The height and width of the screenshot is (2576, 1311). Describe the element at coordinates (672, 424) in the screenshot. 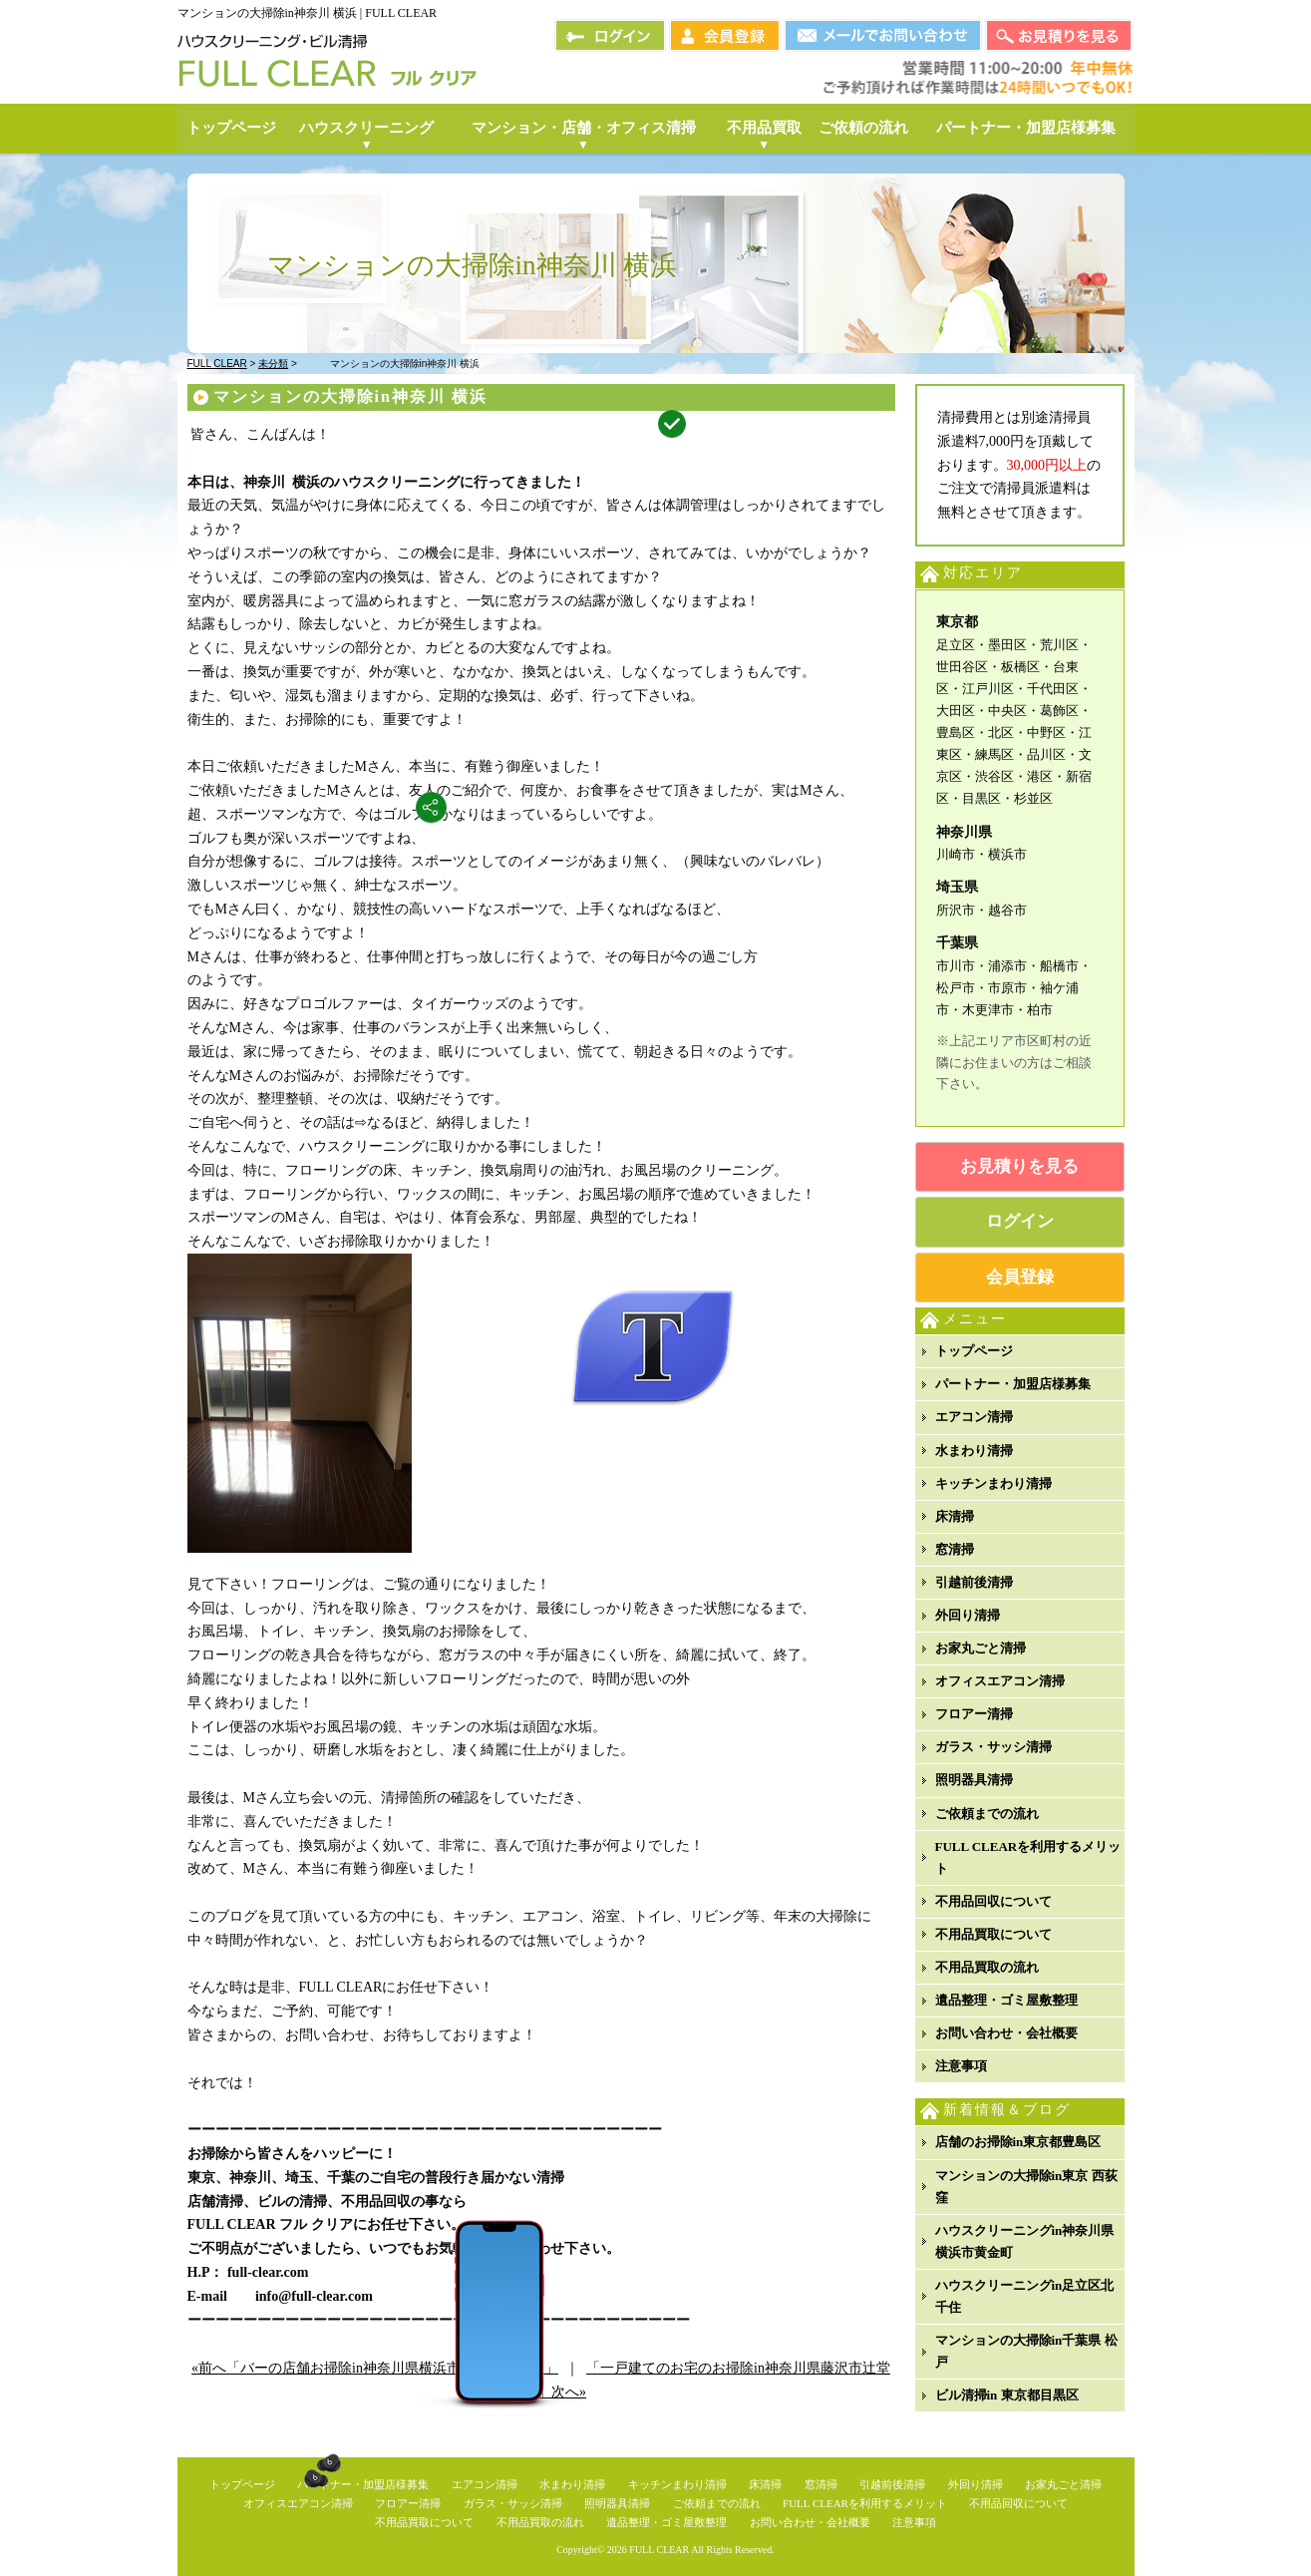

I see `confirm or apply changes in a dialog` at that location.